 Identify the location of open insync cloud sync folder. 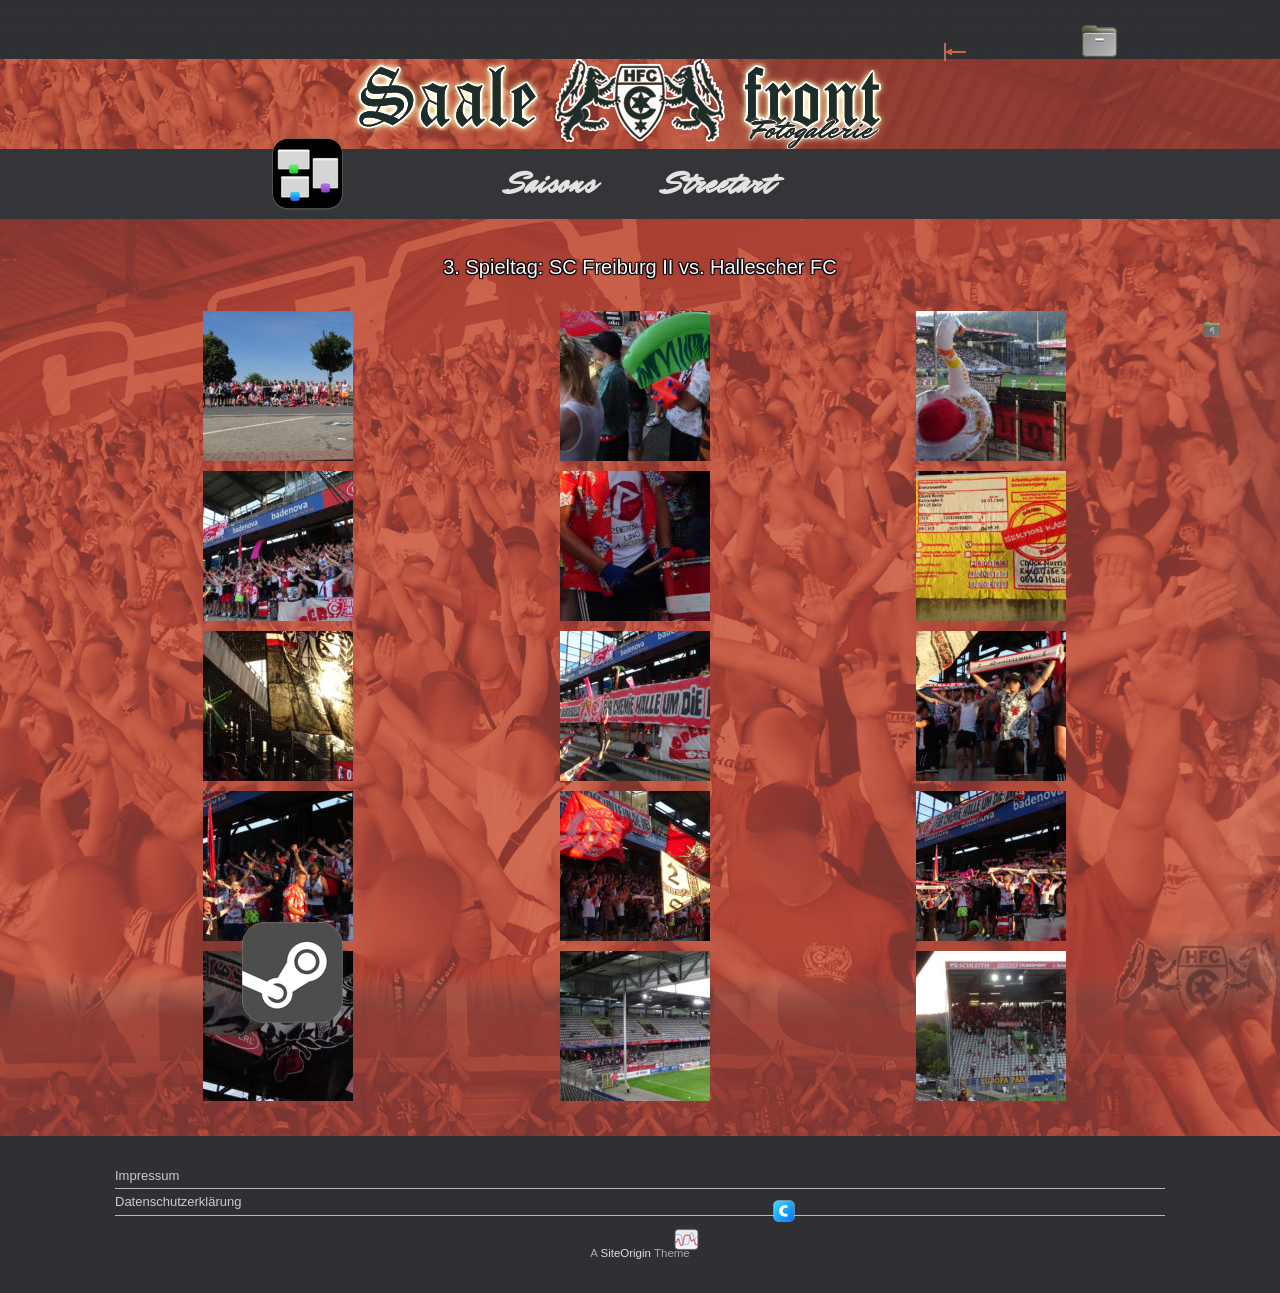
(1212, 329).